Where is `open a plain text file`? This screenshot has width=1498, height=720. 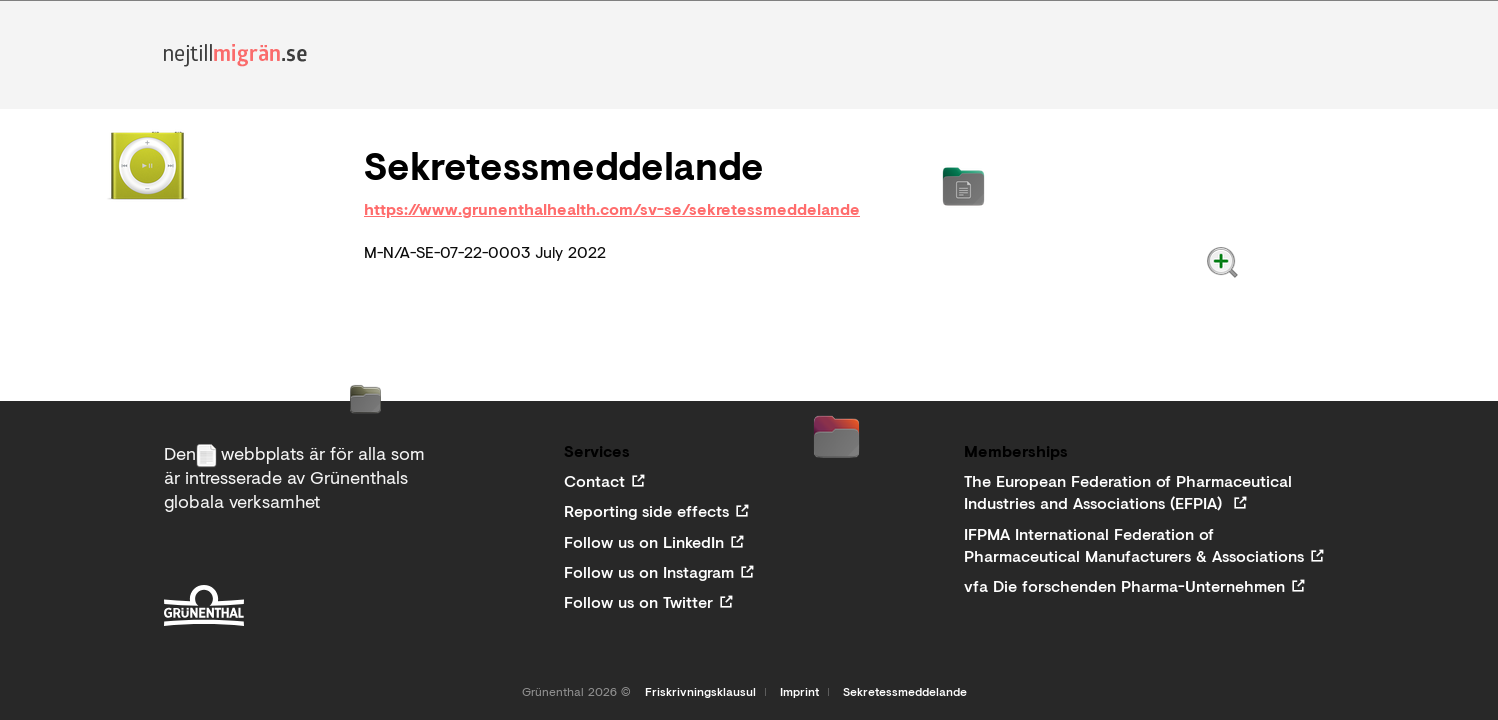
open a plain text file is located at coordinates (206, 455).